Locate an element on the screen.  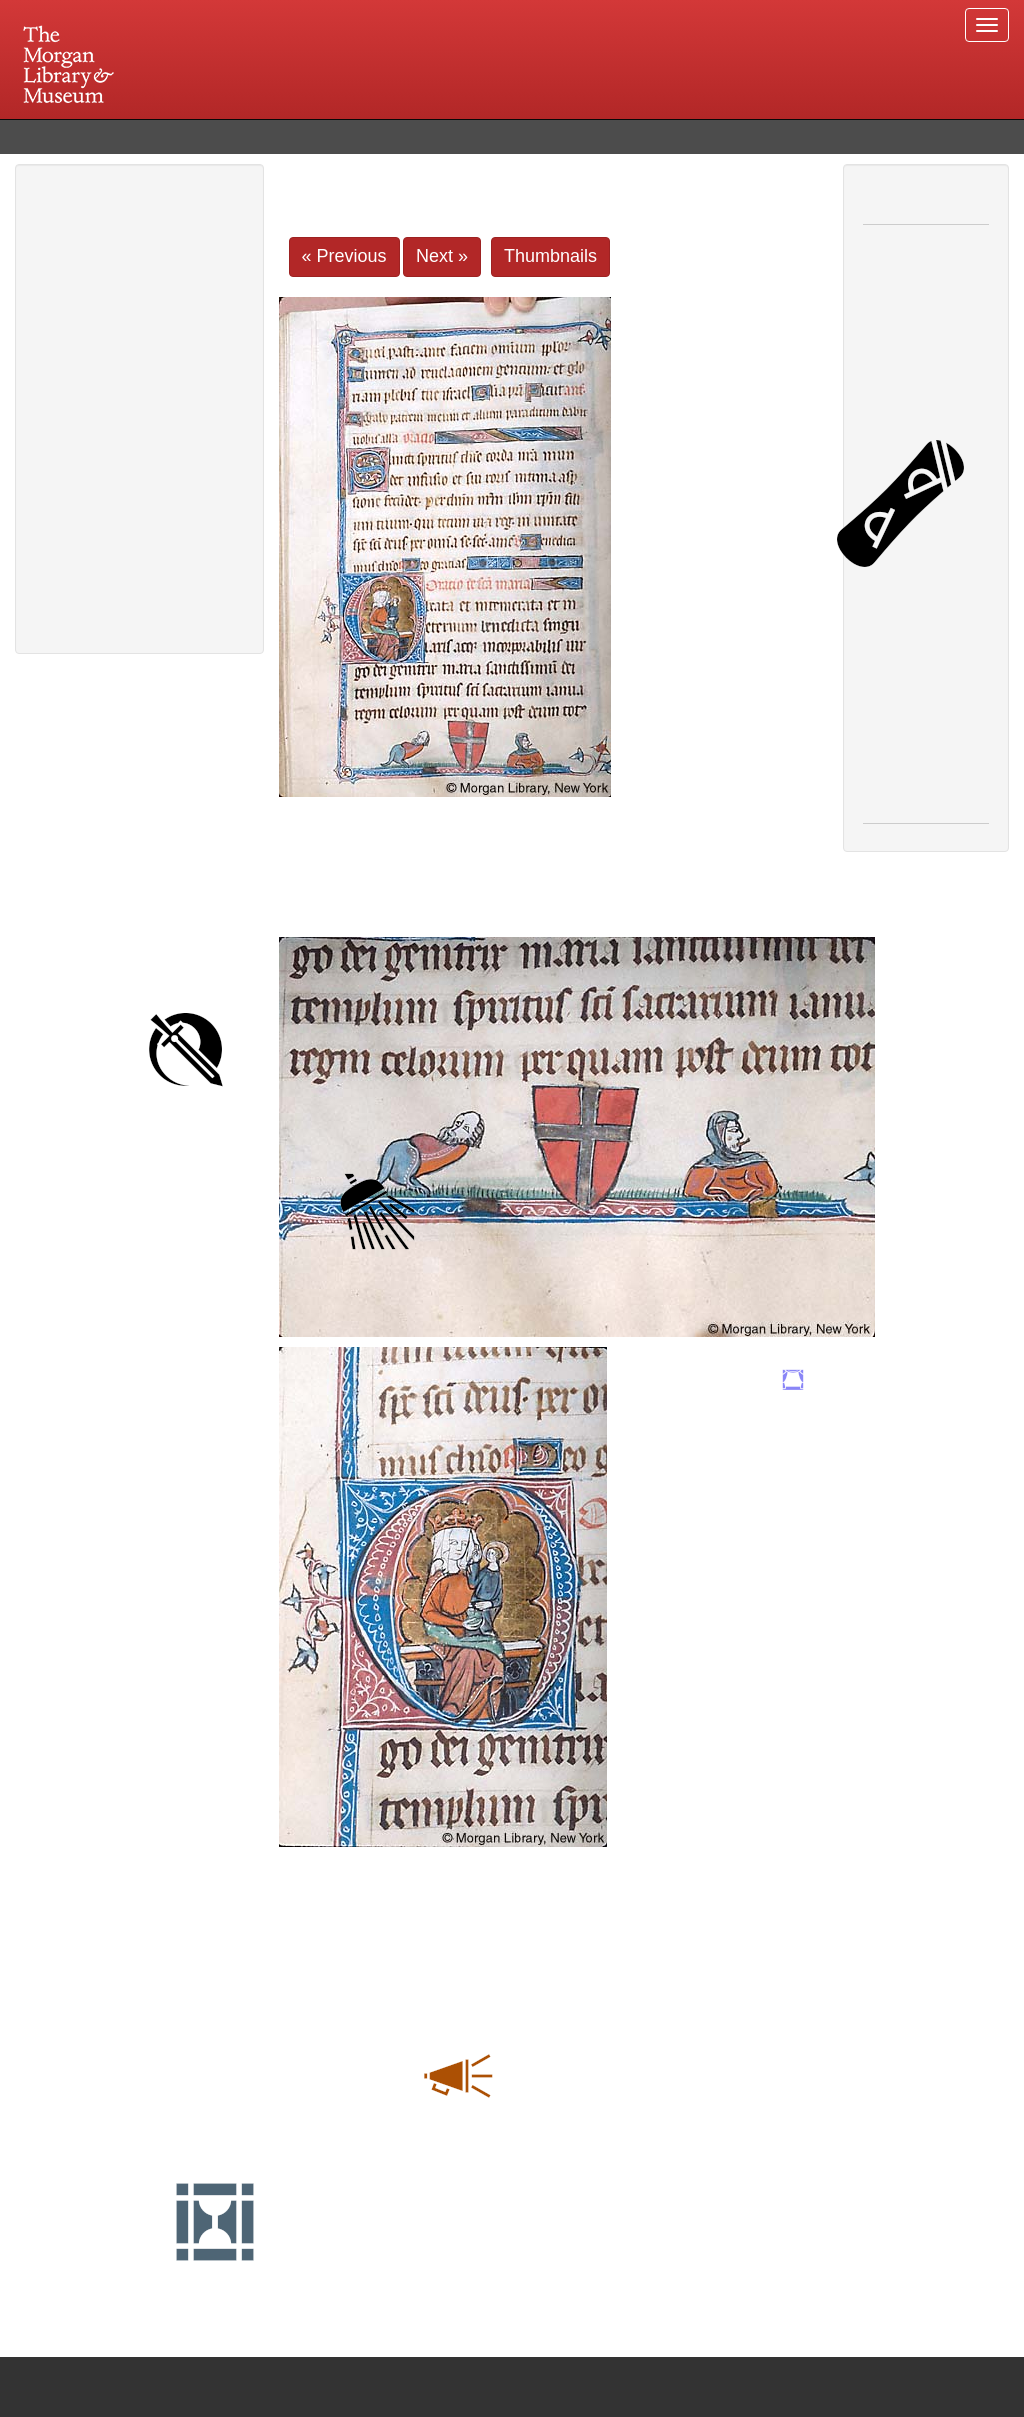
access snowboarding or winter sports content is located at coordinates (900, 503).